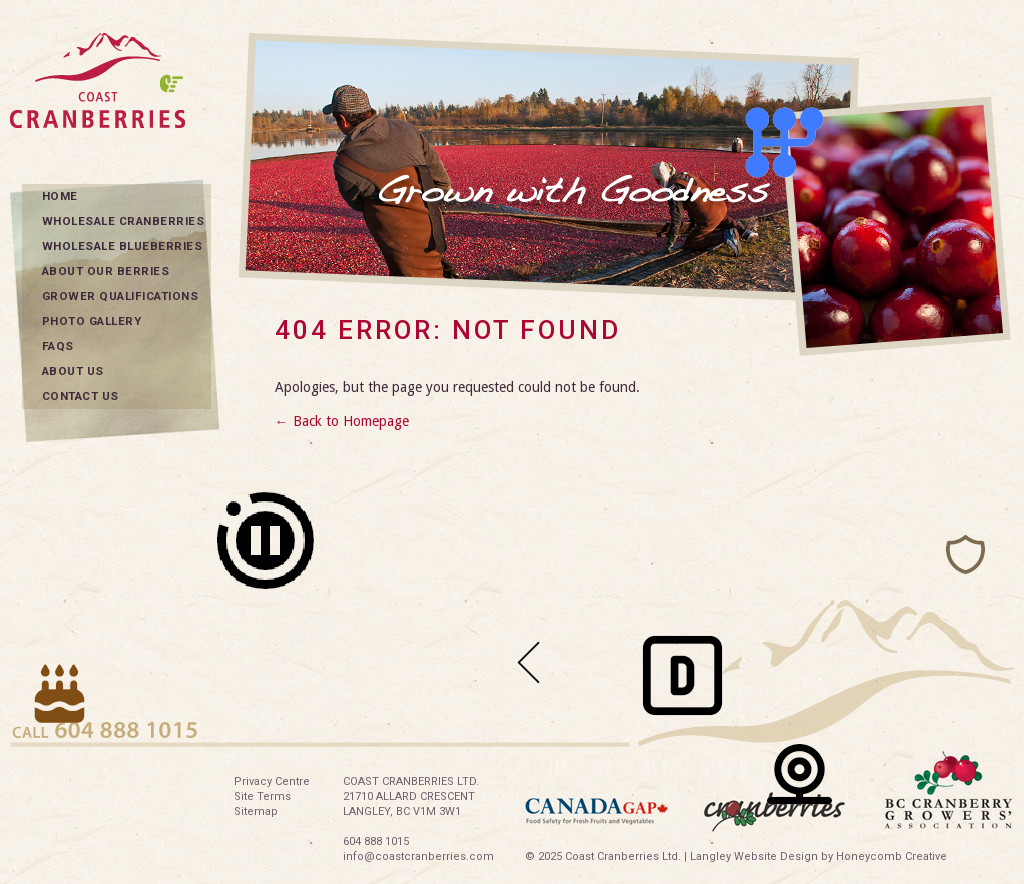 Image resolution: width=1024 pixels, height=884 pixels. What do you see at coordinates (965, 554) in the screenshot?
I see `access security settings` at bounding box center [965, 554].